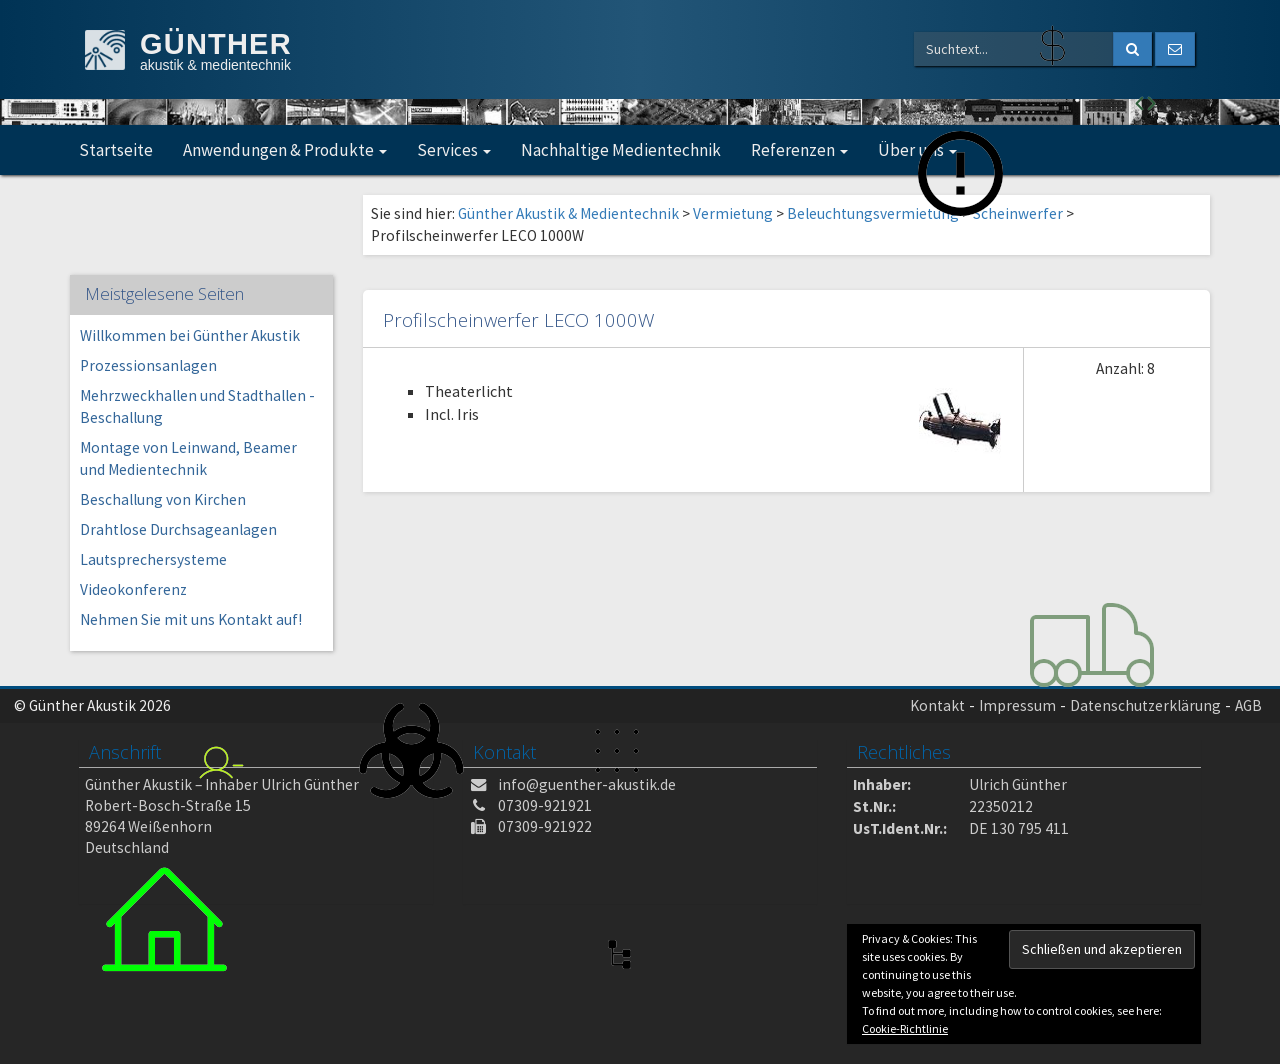 The width and height of the screenshot is (1280, 1064). Describe the element at coordinates (411, 753) in the screenshot. I see `indicates hazardous or dangerous content warning` at that location.